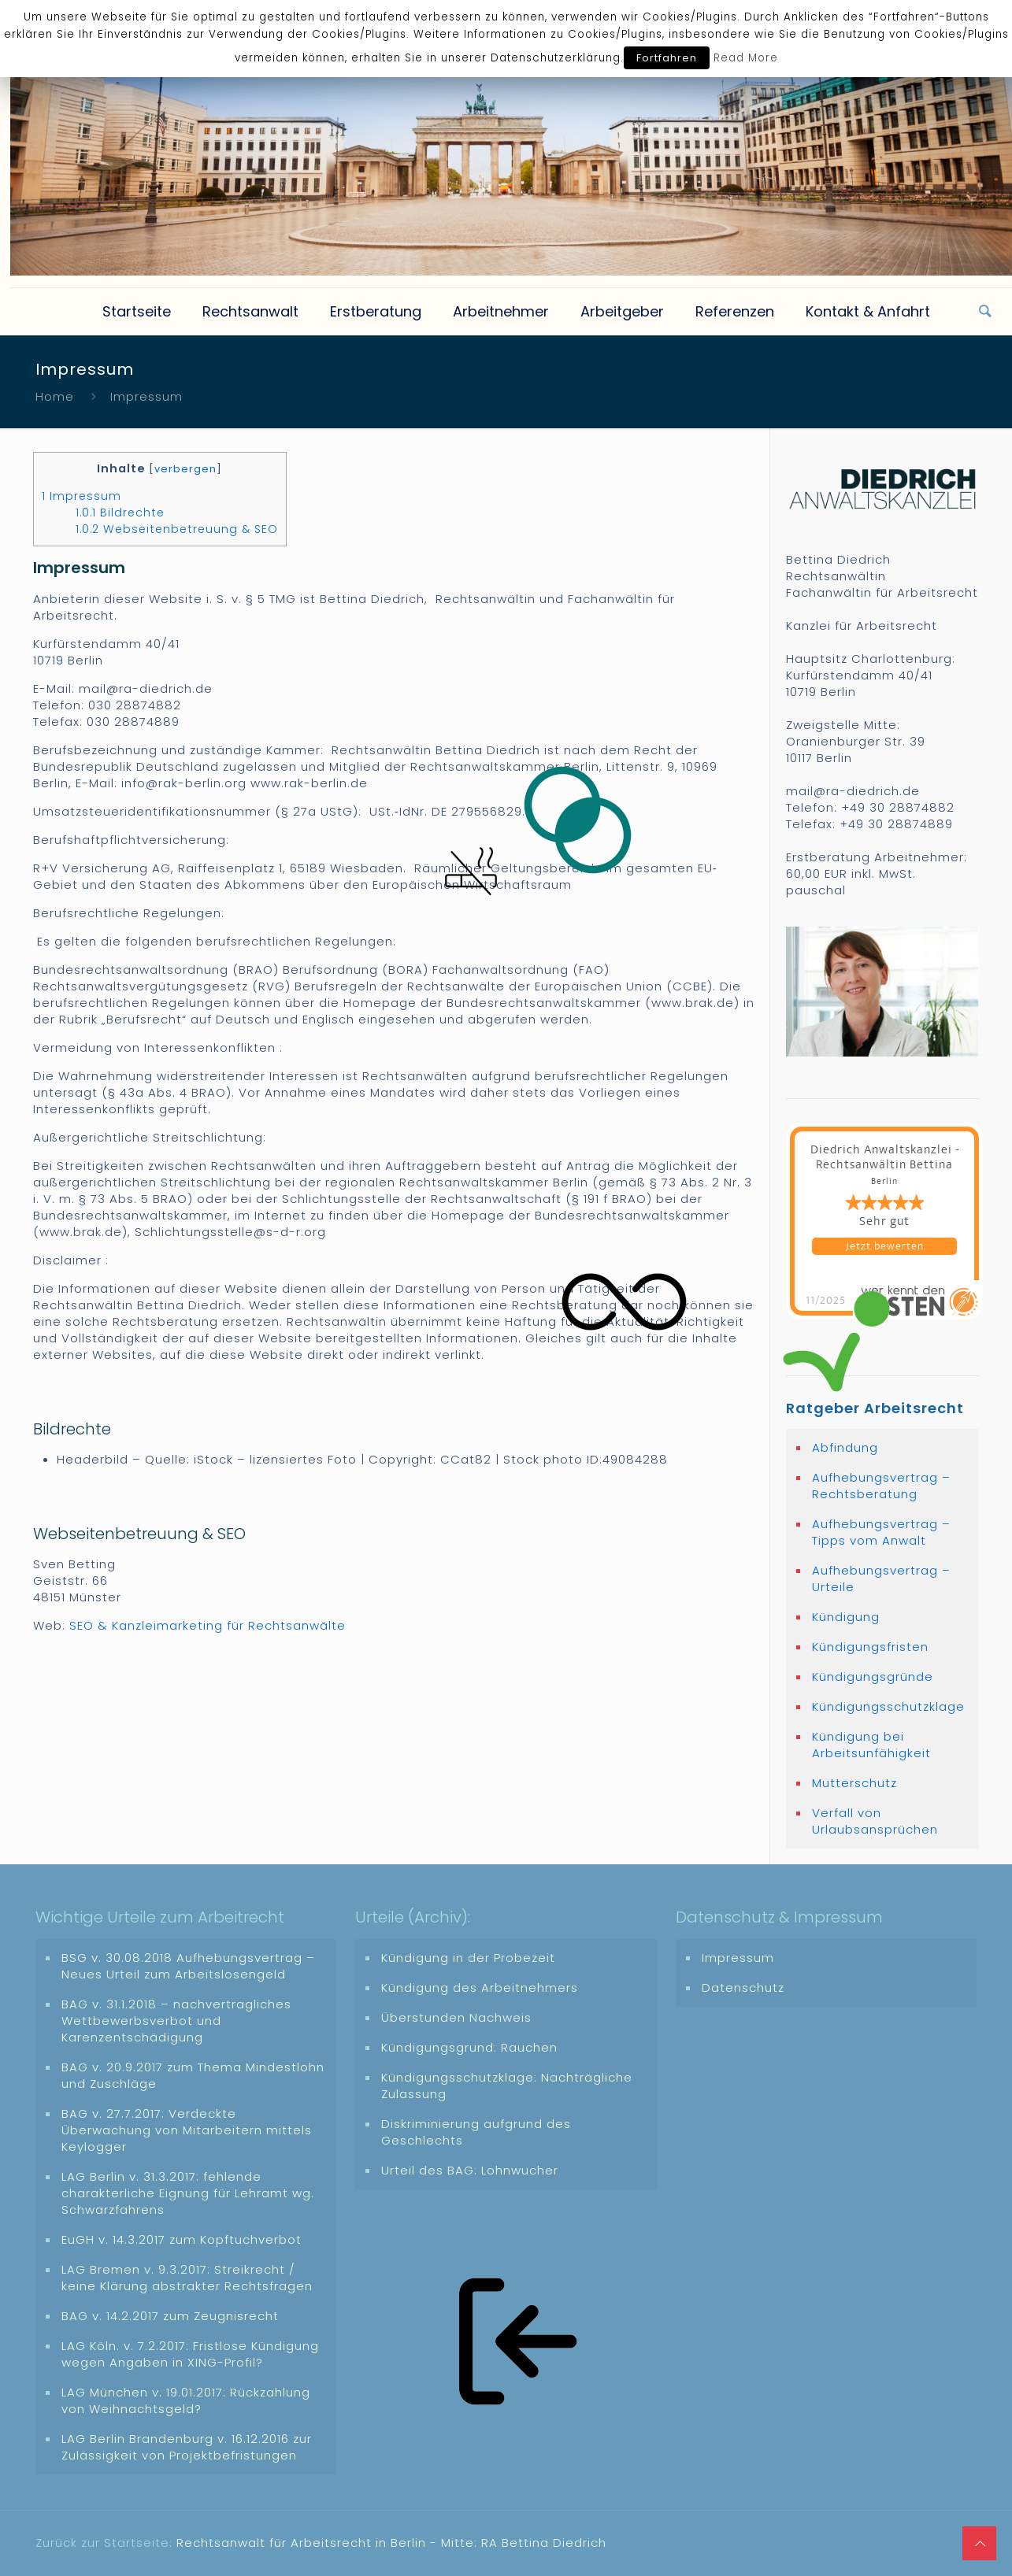 The image size is (1012, 2576). Describe the element at coordinates (471, 873) in the screenshot. I see `indicates a no smoking zone` at that location.